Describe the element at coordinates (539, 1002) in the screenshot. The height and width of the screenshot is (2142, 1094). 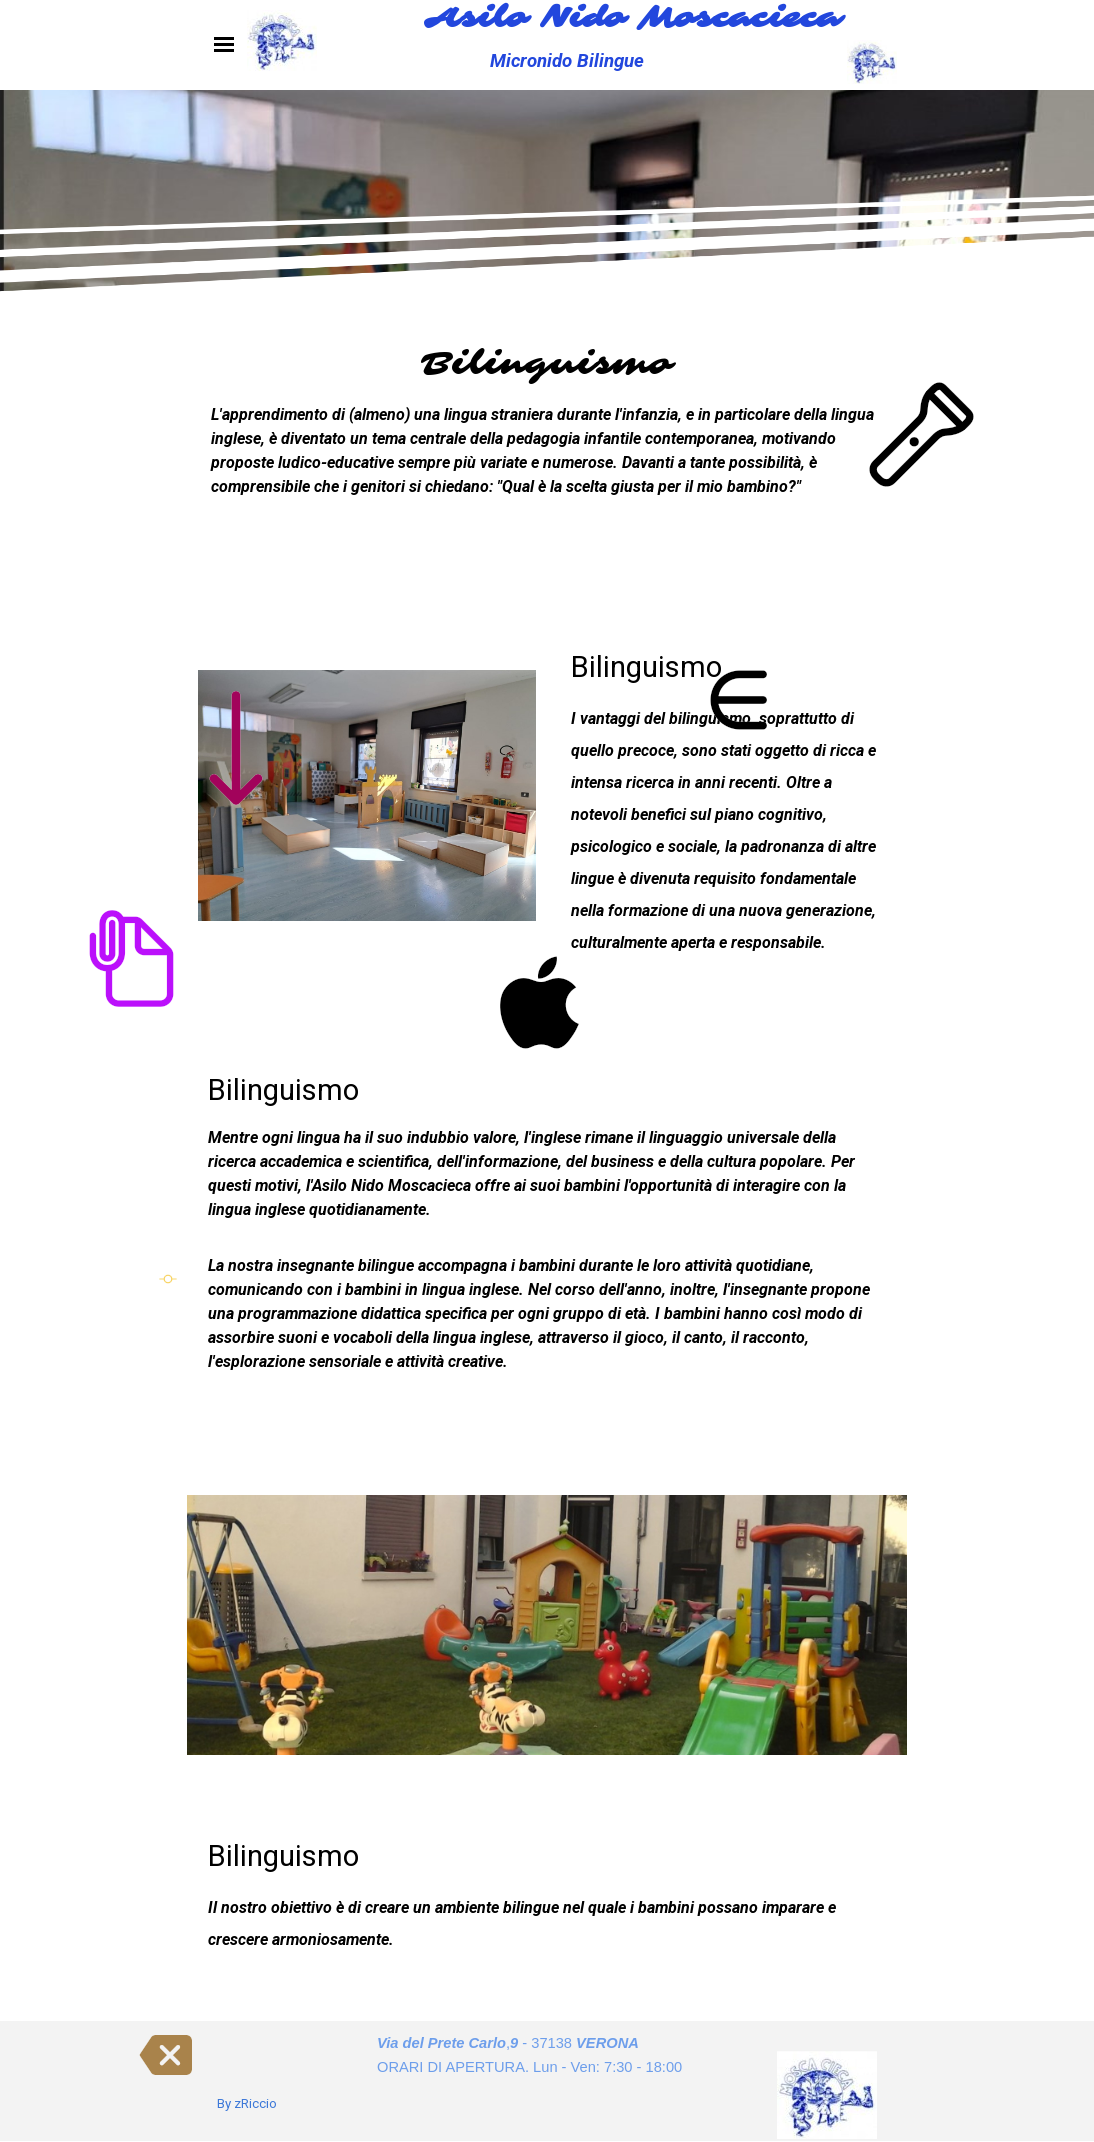
I see `sign in with Apple` at that location.